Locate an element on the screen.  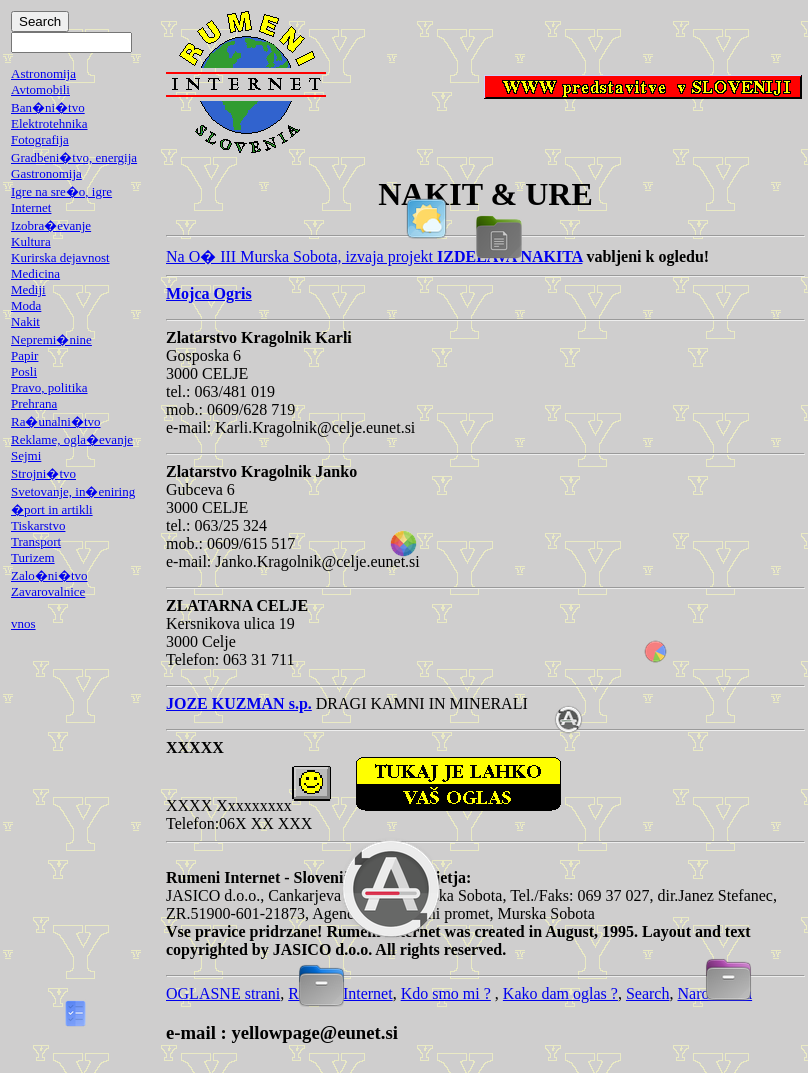
open your bookmarks or saved items app is located at coordinates (75, 1013).